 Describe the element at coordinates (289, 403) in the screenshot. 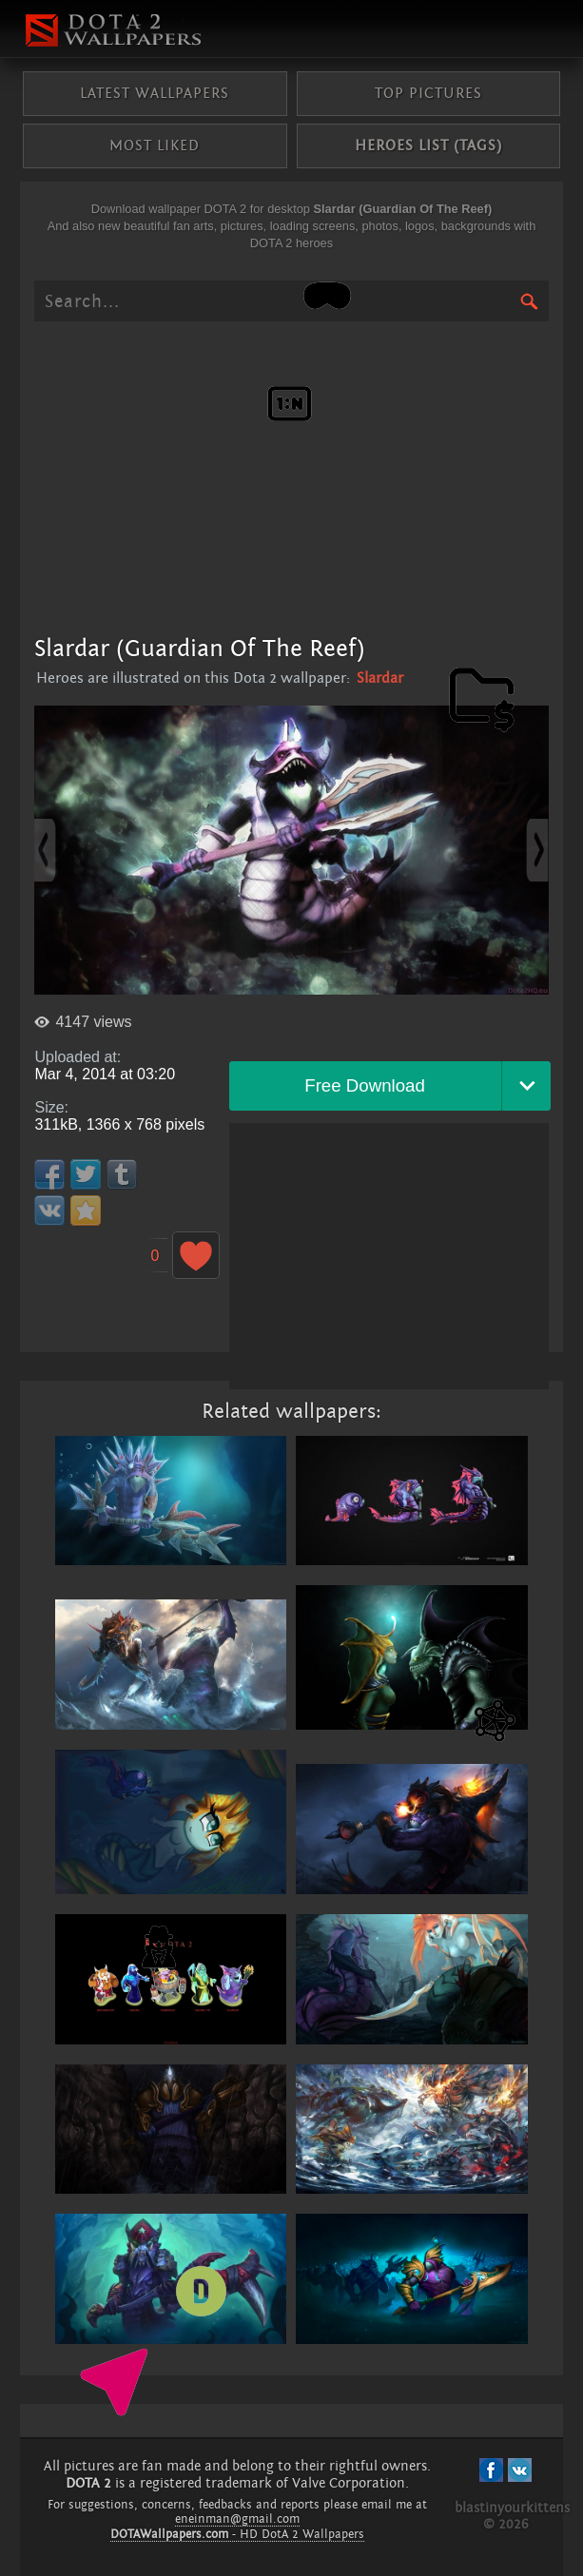

I see `indicates a one-to-many database relationship` at that location.